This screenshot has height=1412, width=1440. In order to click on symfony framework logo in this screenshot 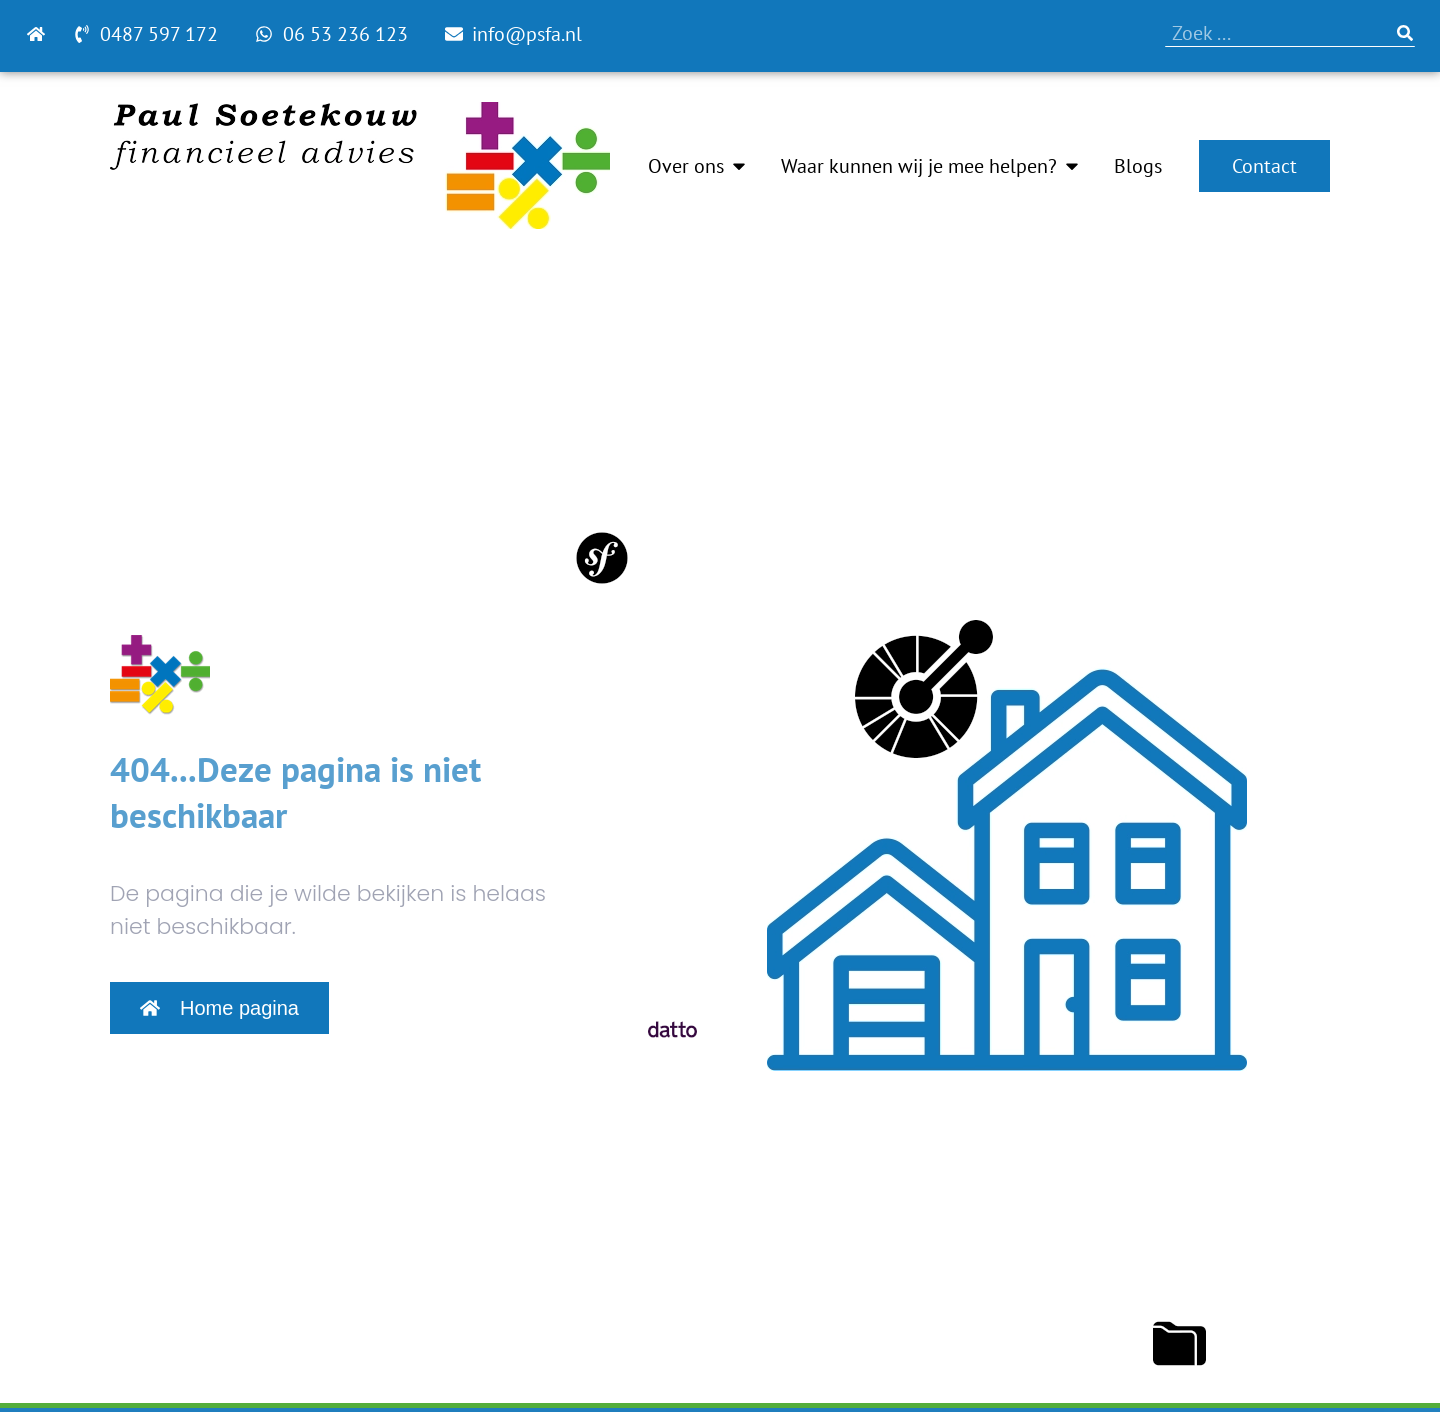, I will do `click(602, 558)`.